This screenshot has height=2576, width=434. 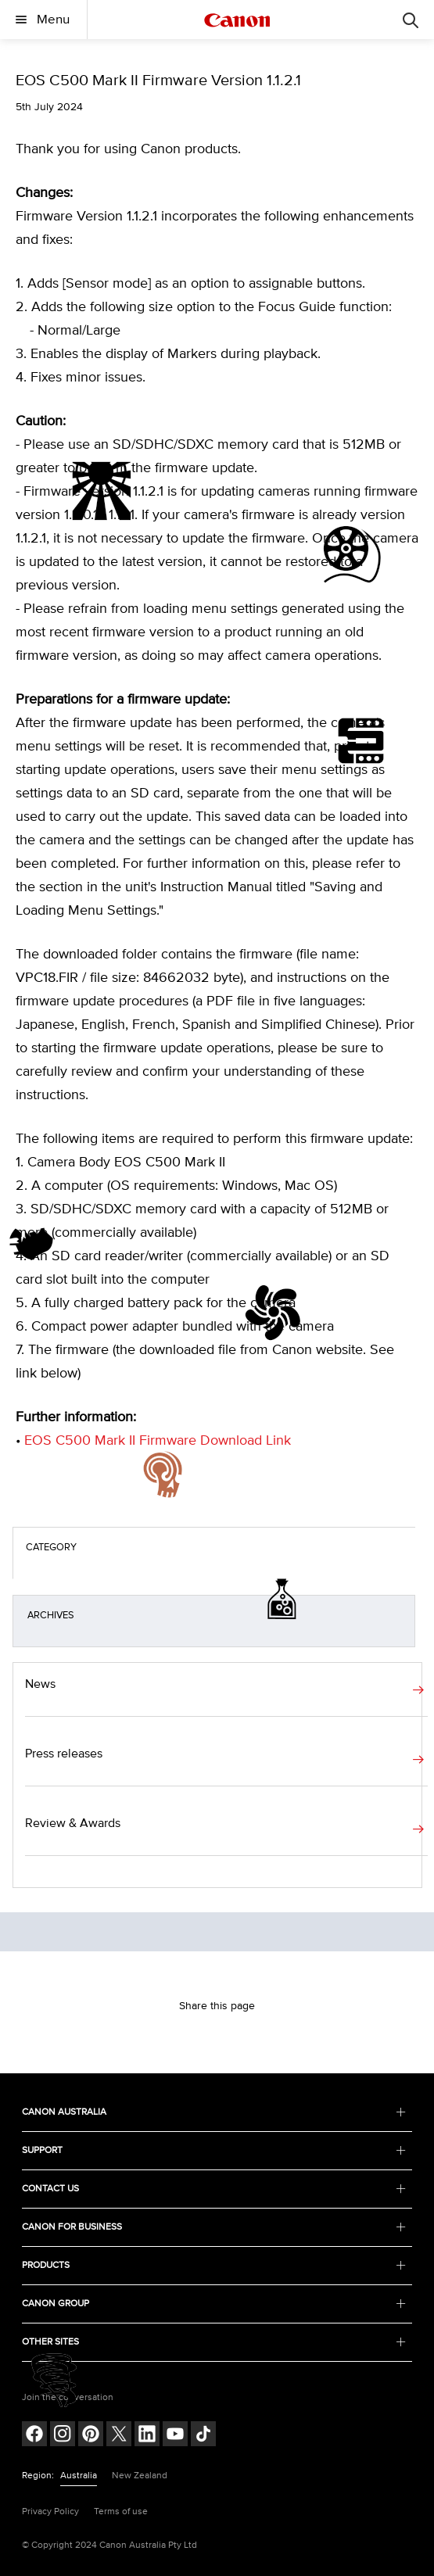 I want to click on indicates sunny or clear weather conditions, so click(x=102, y=491).